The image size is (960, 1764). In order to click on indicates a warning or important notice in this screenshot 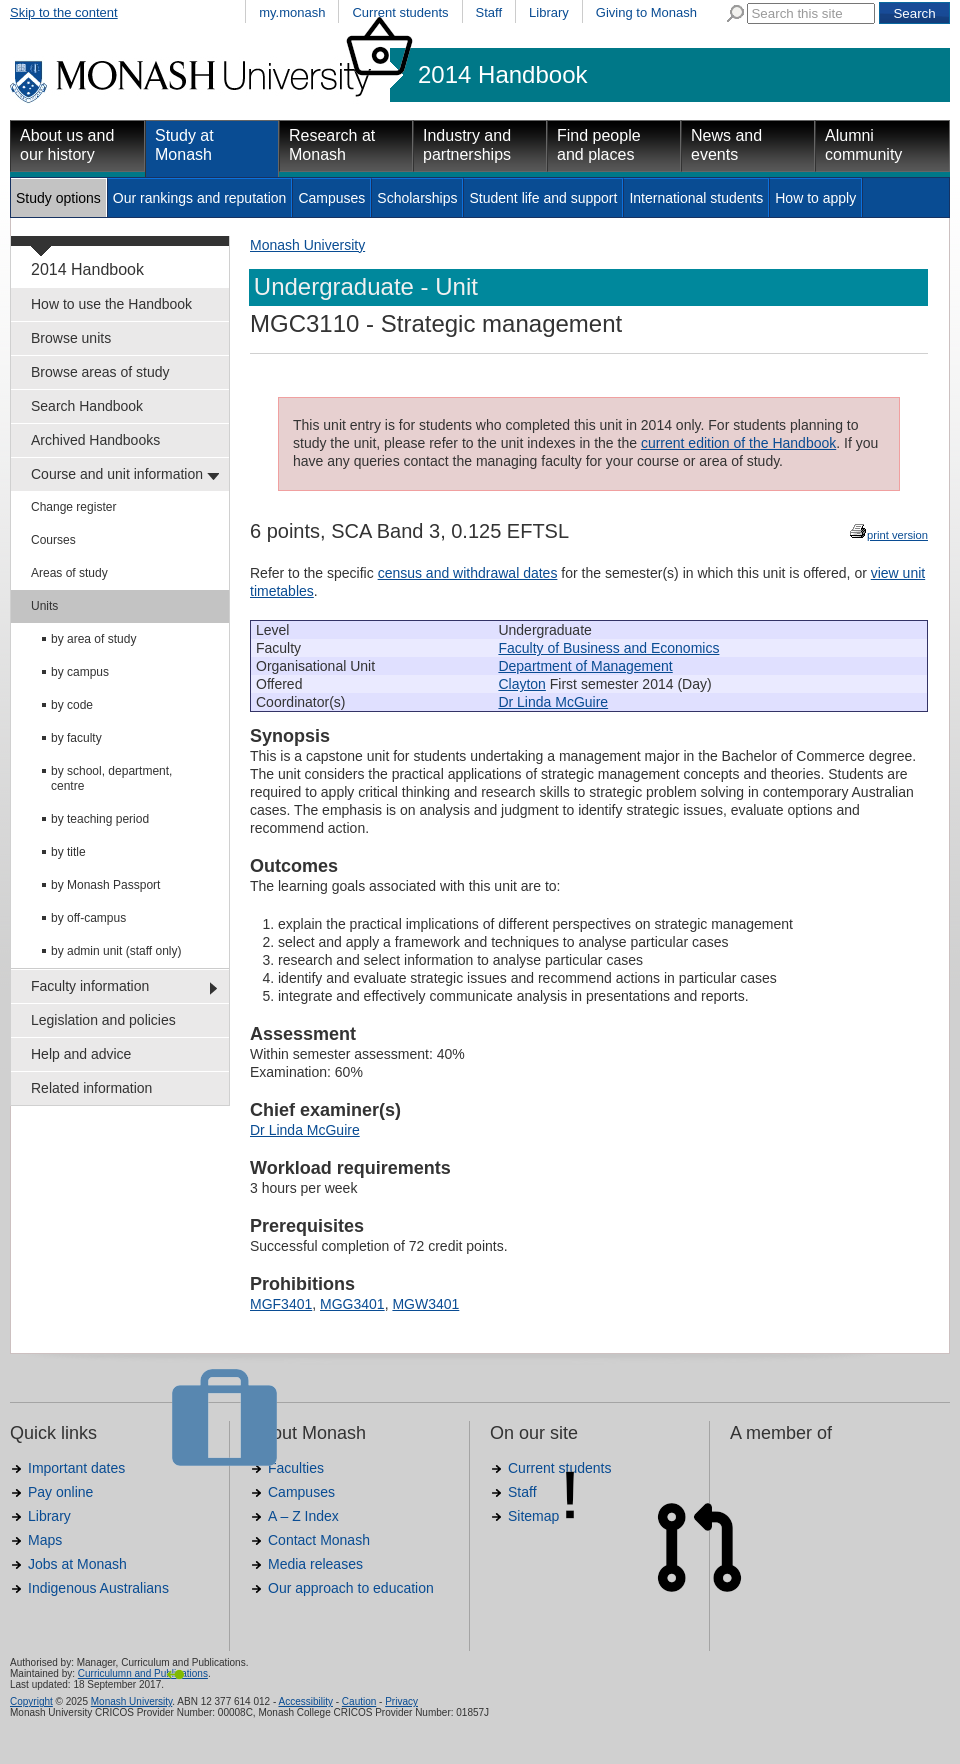, I will do `click(570, 1495)`.